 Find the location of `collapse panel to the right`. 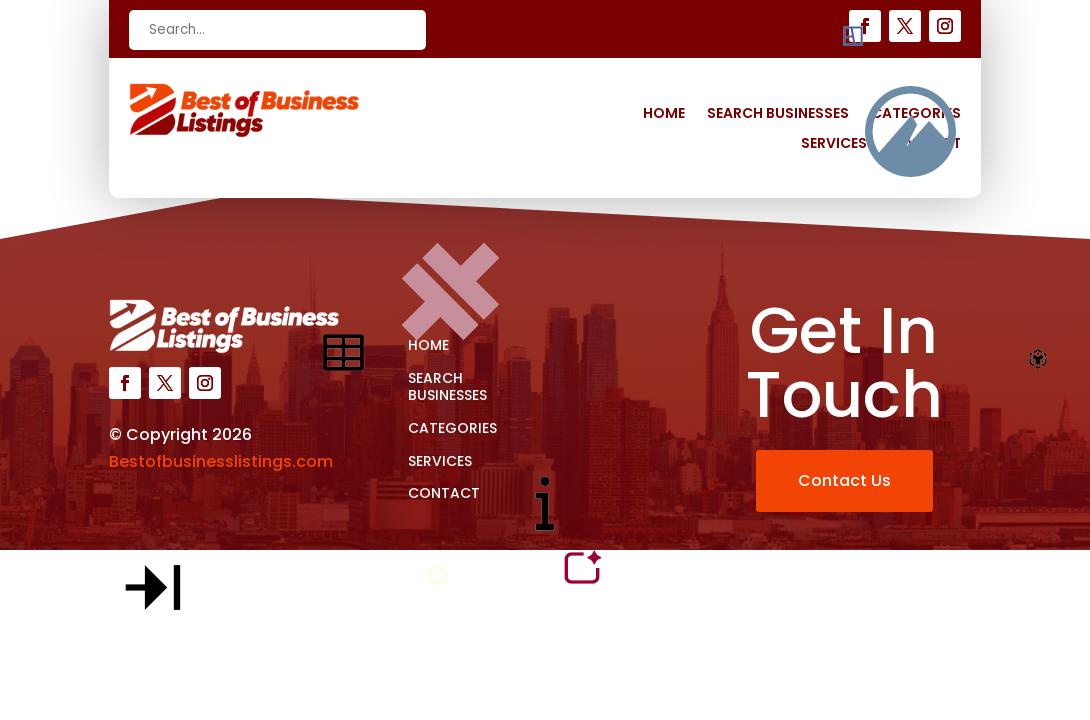

collapse panel to the right is located at coordinates (154, 587).